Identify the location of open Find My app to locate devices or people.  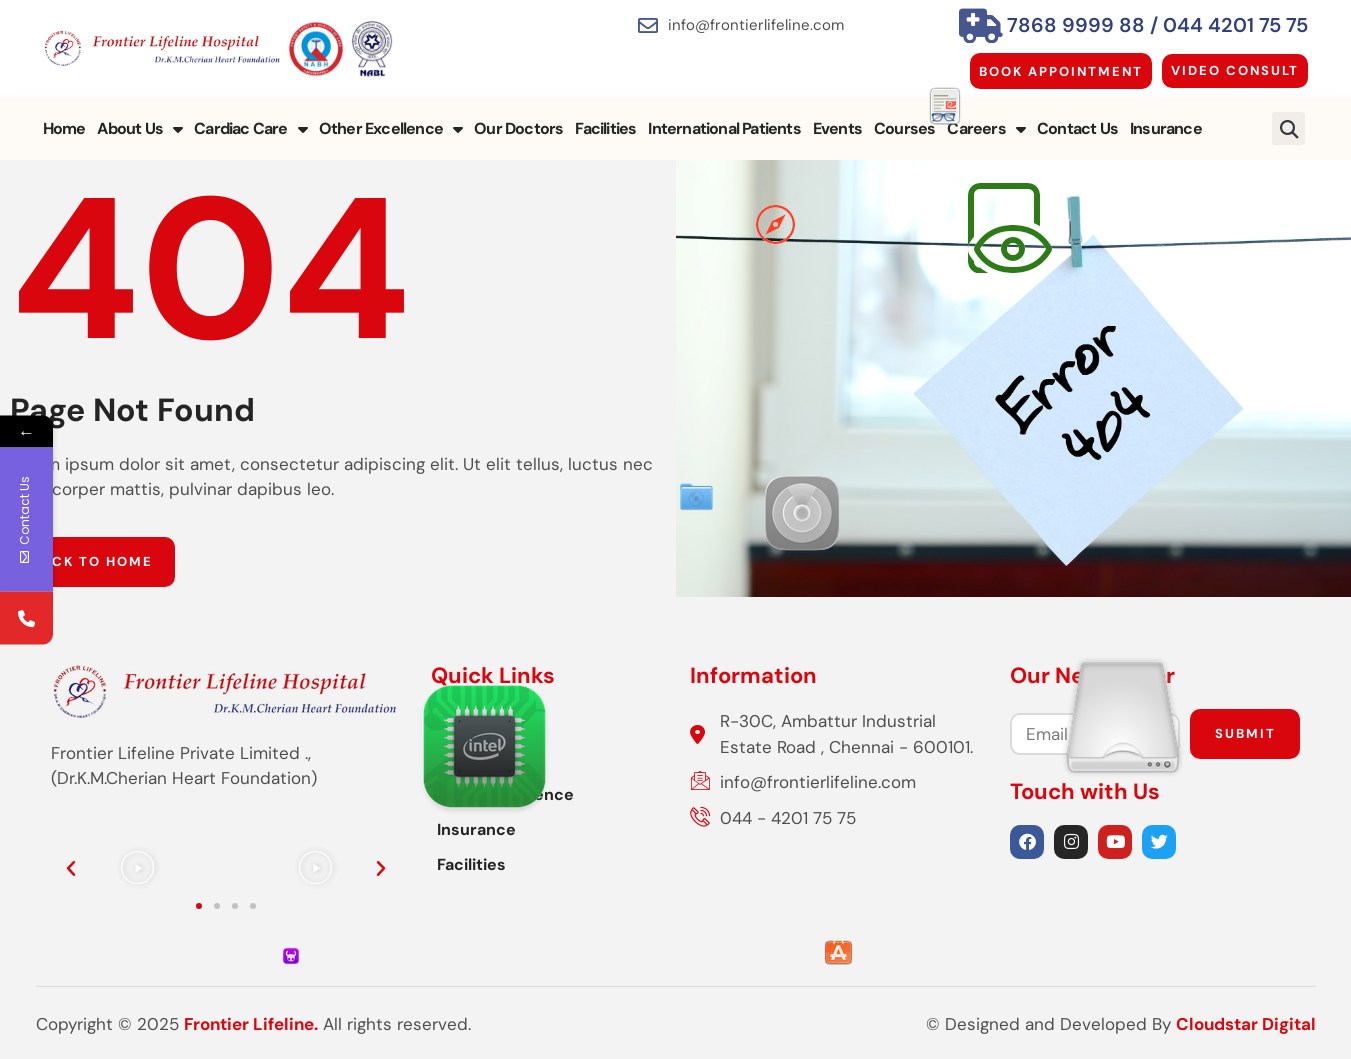
(802, 513).